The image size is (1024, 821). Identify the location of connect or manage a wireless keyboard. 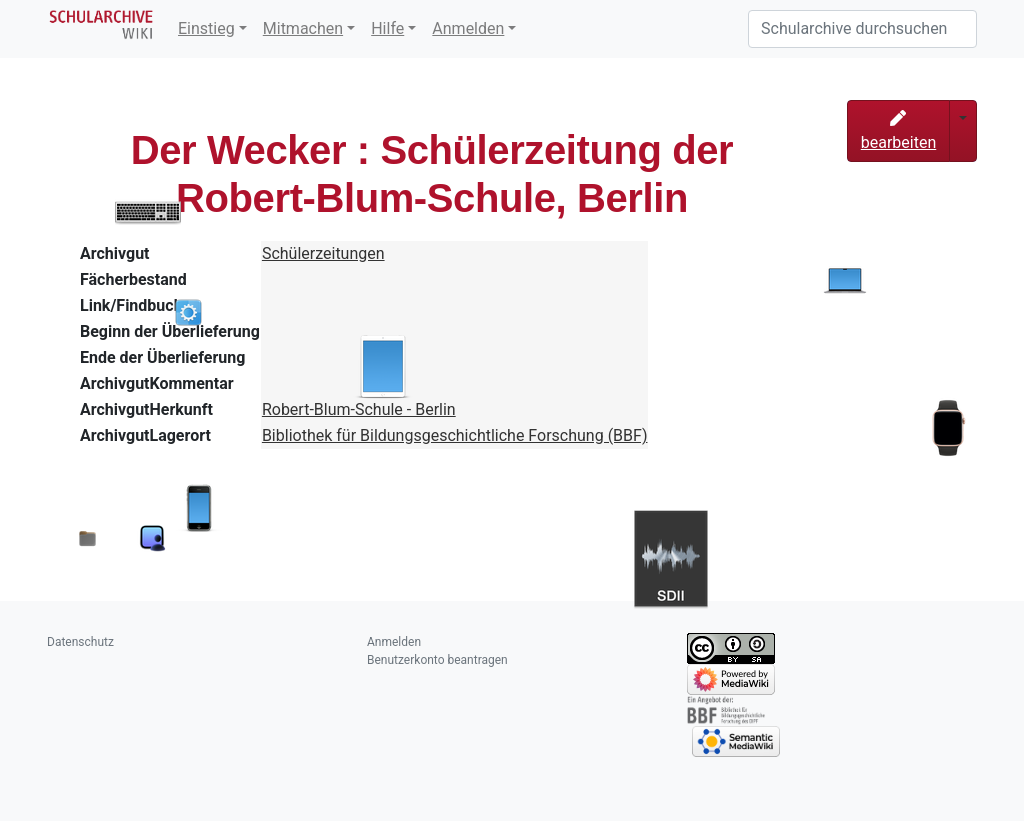
(148, 212).